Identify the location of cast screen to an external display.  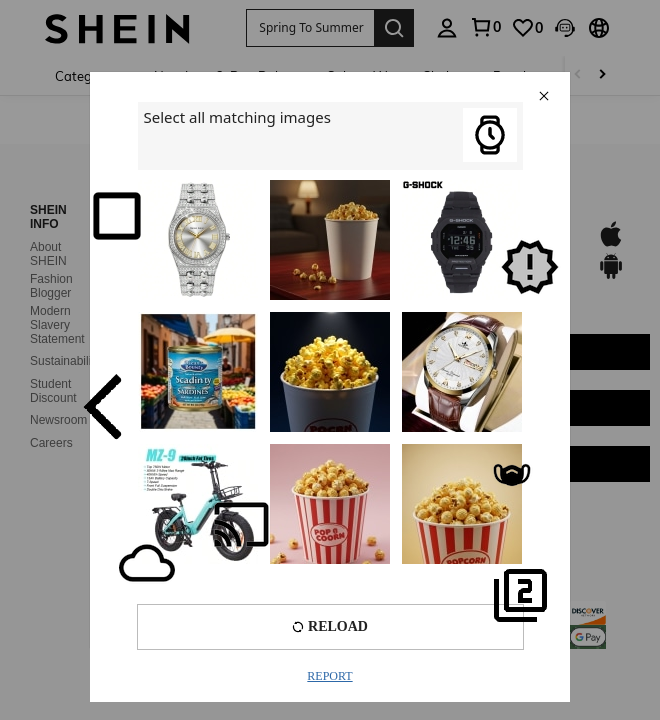
(241, 524).